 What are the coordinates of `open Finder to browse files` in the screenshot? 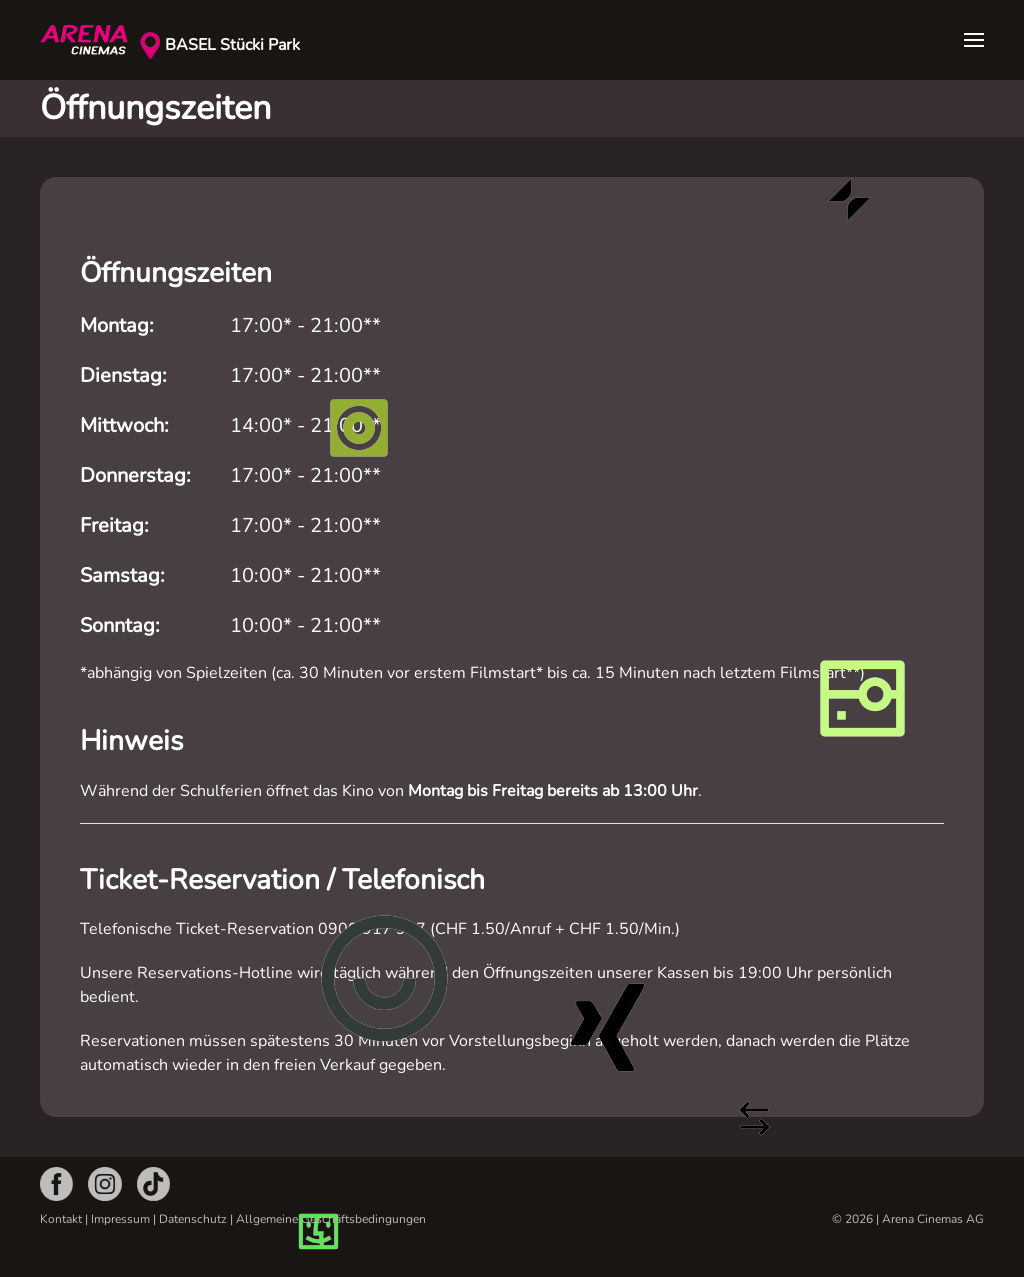 It's located at (318, 1231).